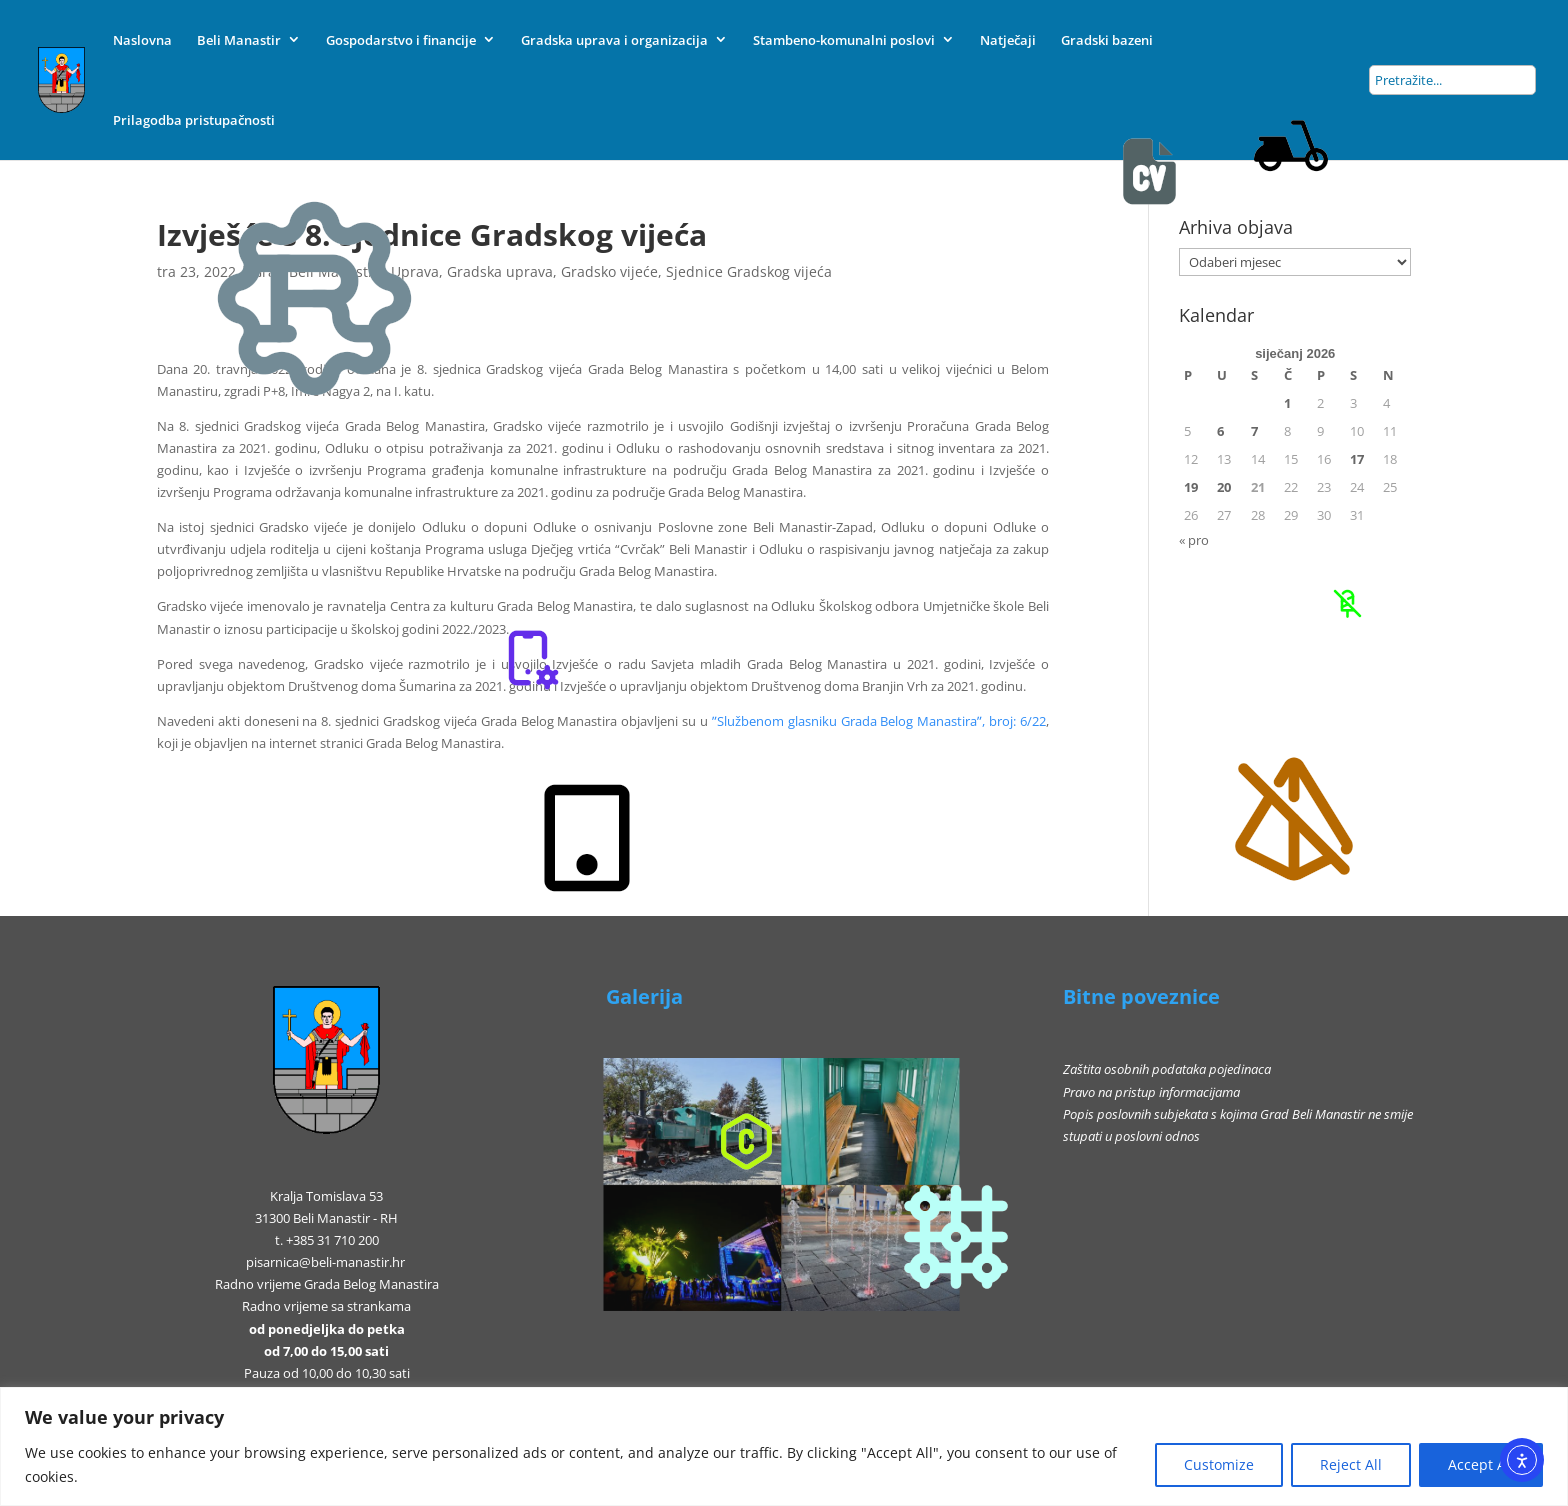  I want to click on access mobile device settings, so click(528, 658).